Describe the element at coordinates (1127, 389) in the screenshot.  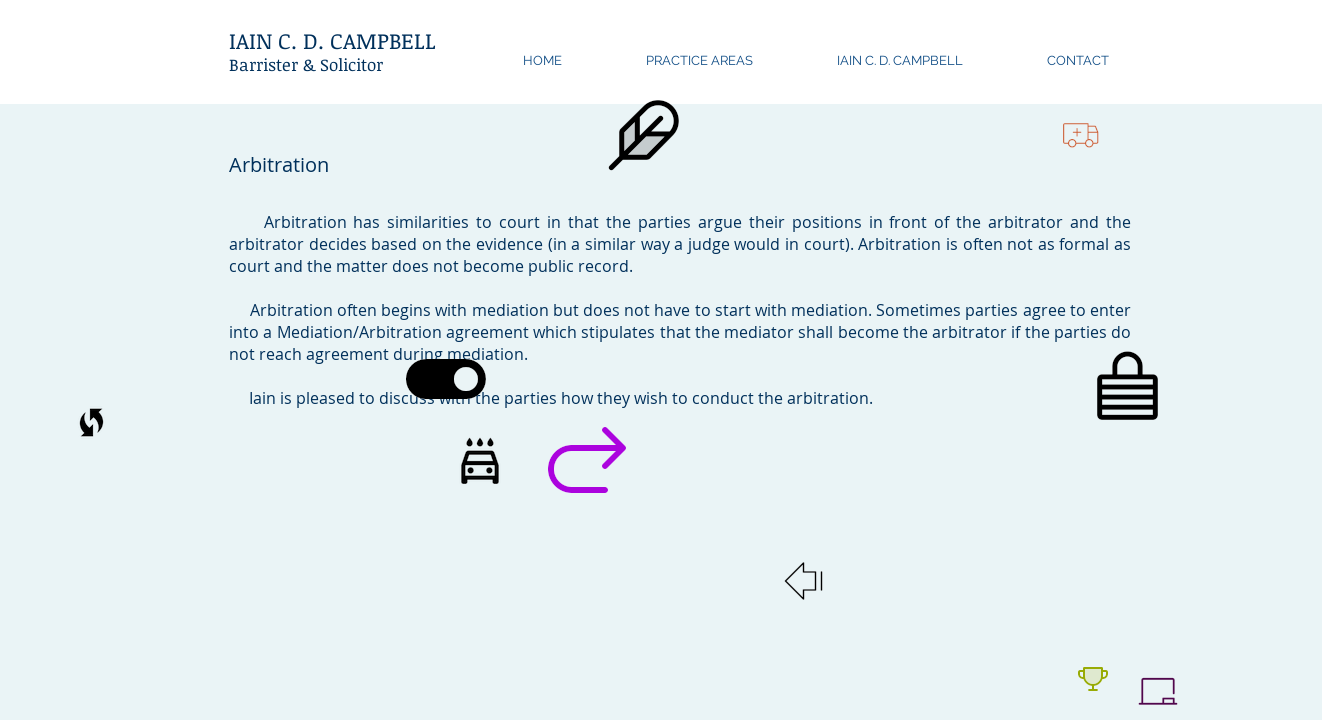
I see `indicates a secure or encrypted connection` at that location.